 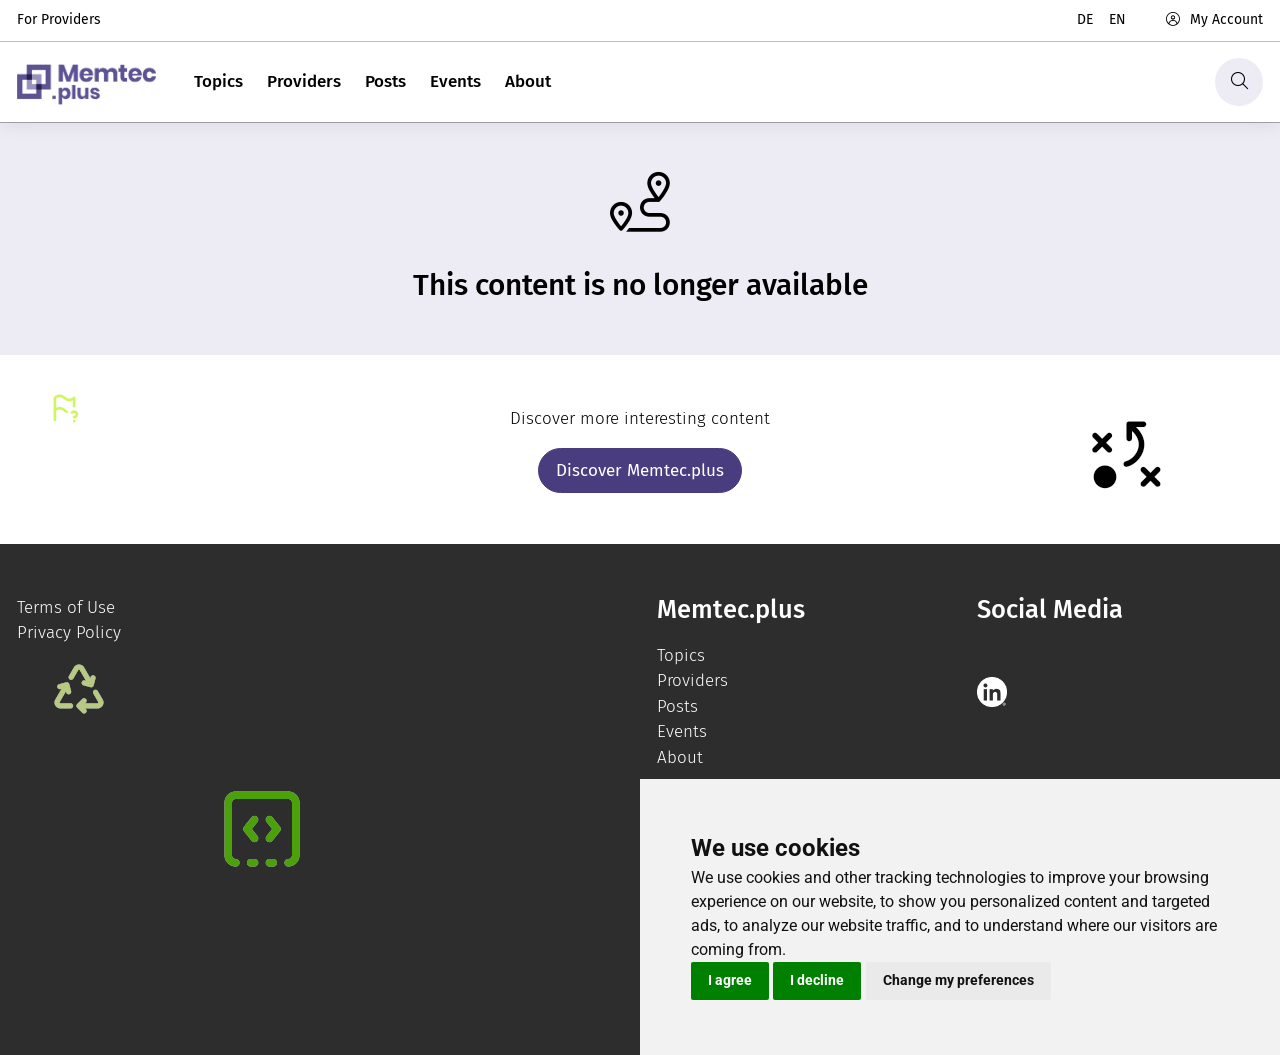 What do you see at coordinates (64, 407) in the screenshot?
I see `flag content as questionable or uncertain` at bounding box center [64, 407].